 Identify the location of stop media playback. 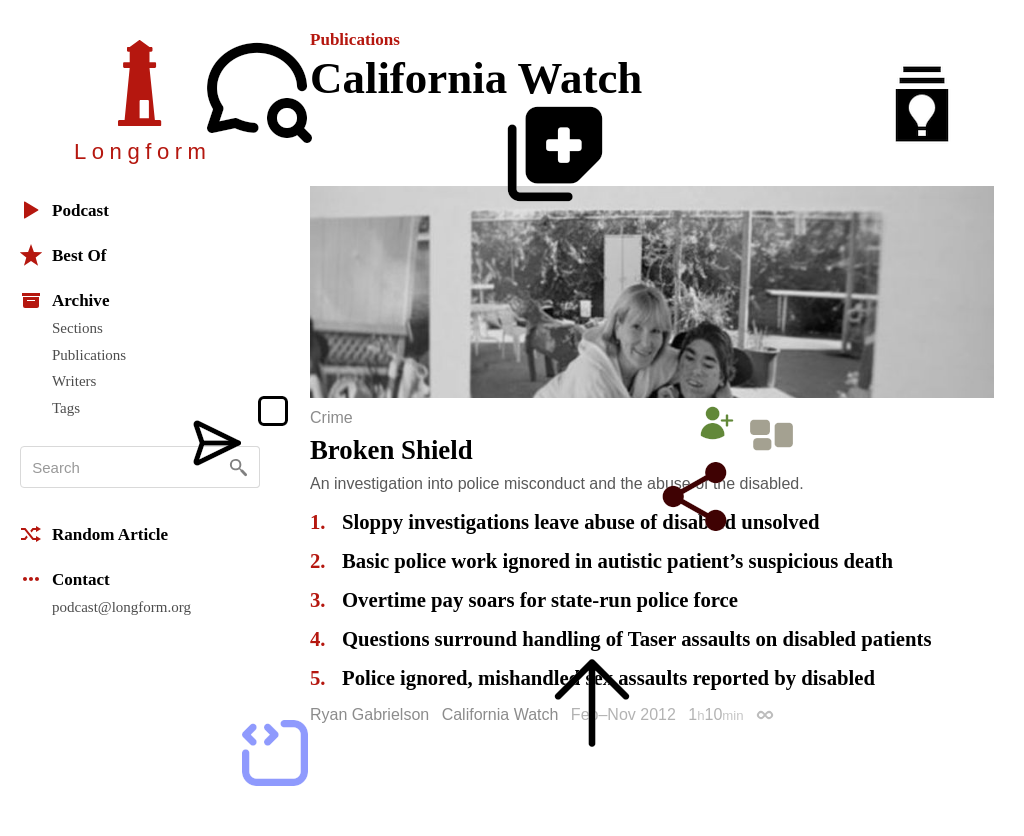
(273, 411).